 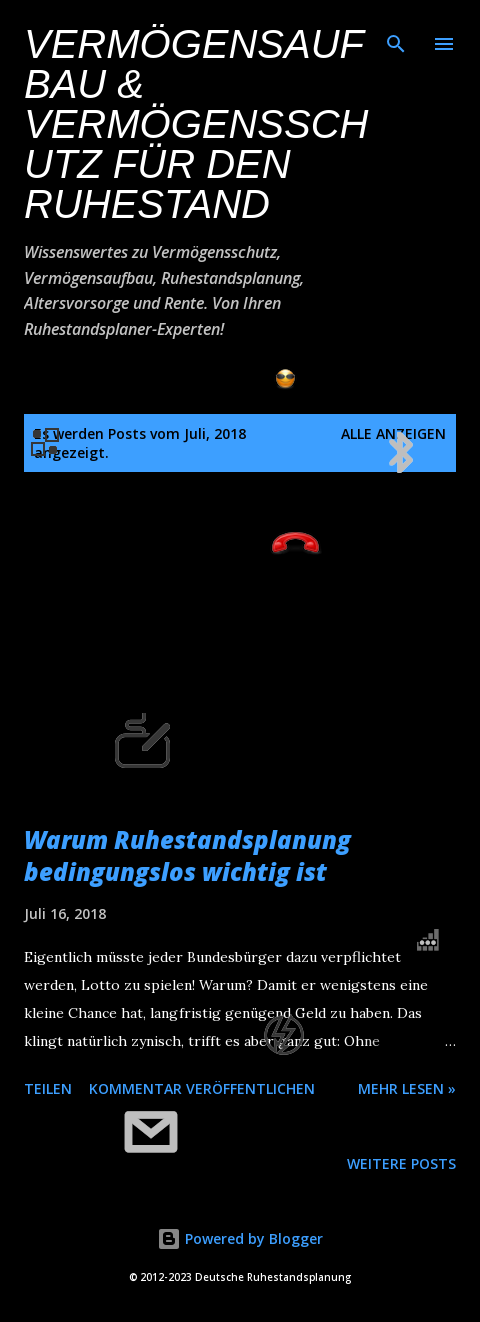 What do you see at coordinates (428, 940) in the screenshot?
I see `indicates cellular network signal is being acquired` at bounding box center [428, 940].